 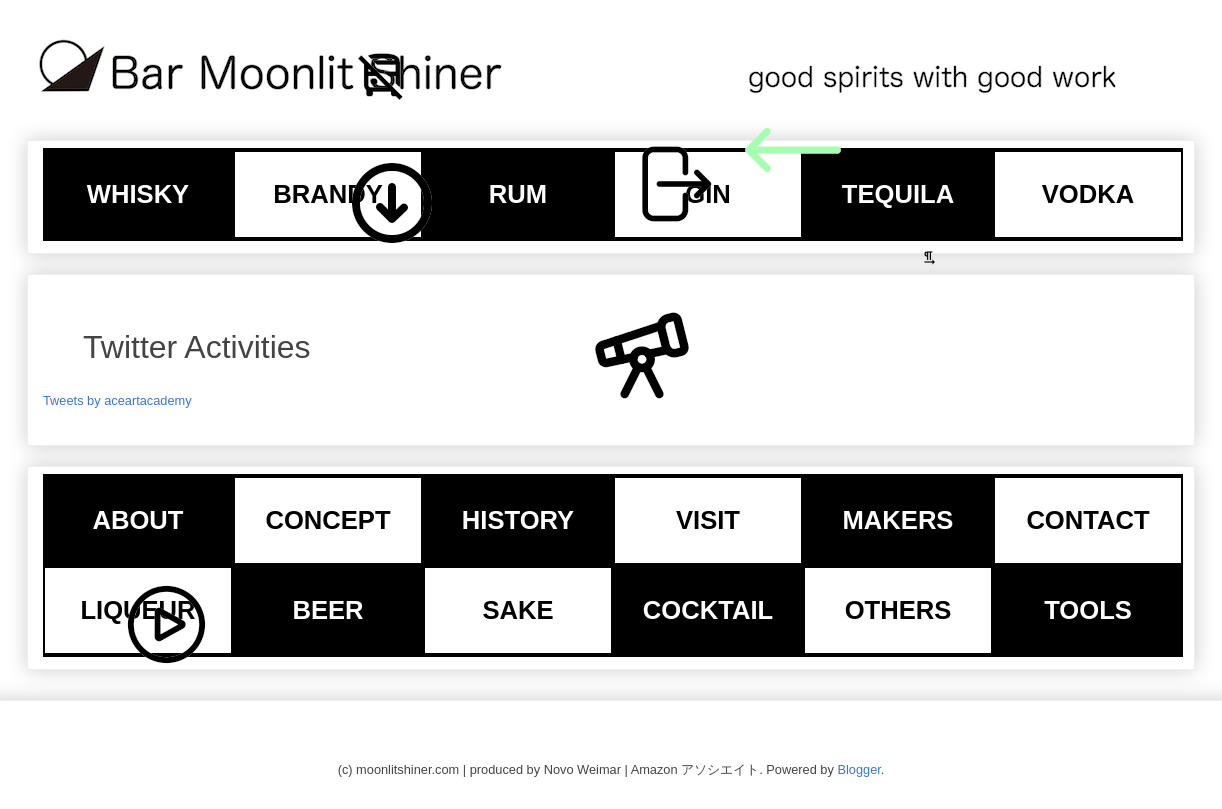 I want to click on download a file or content, so click(x=392, y=203).